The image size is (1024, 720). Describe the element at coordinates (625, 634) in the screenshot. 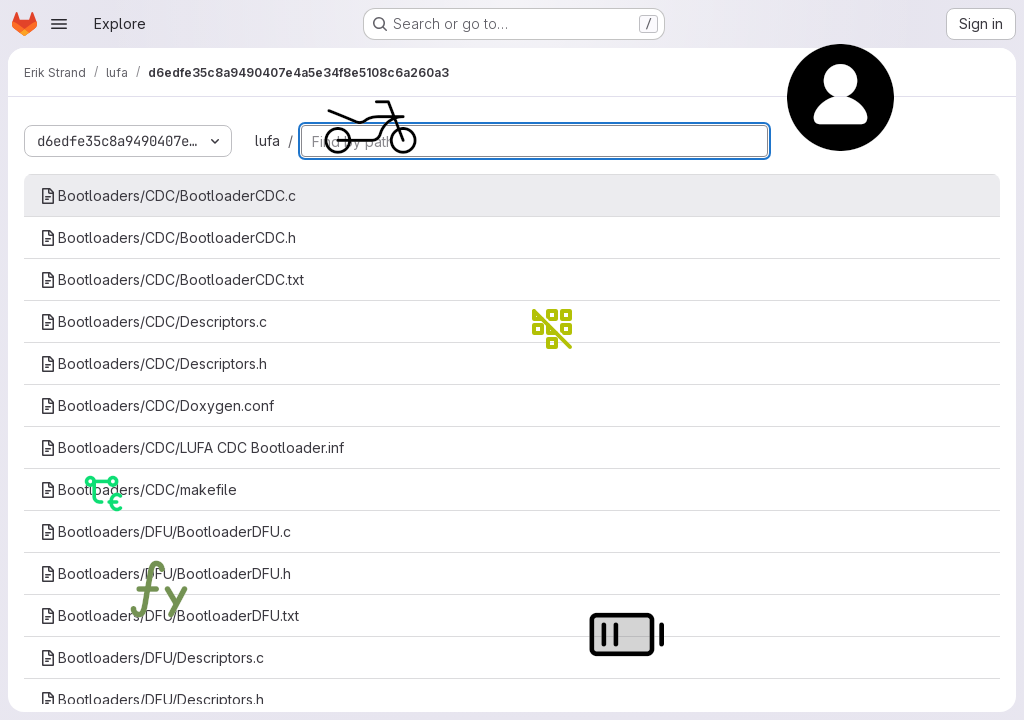

I see `indicates medium battery level` at that location.